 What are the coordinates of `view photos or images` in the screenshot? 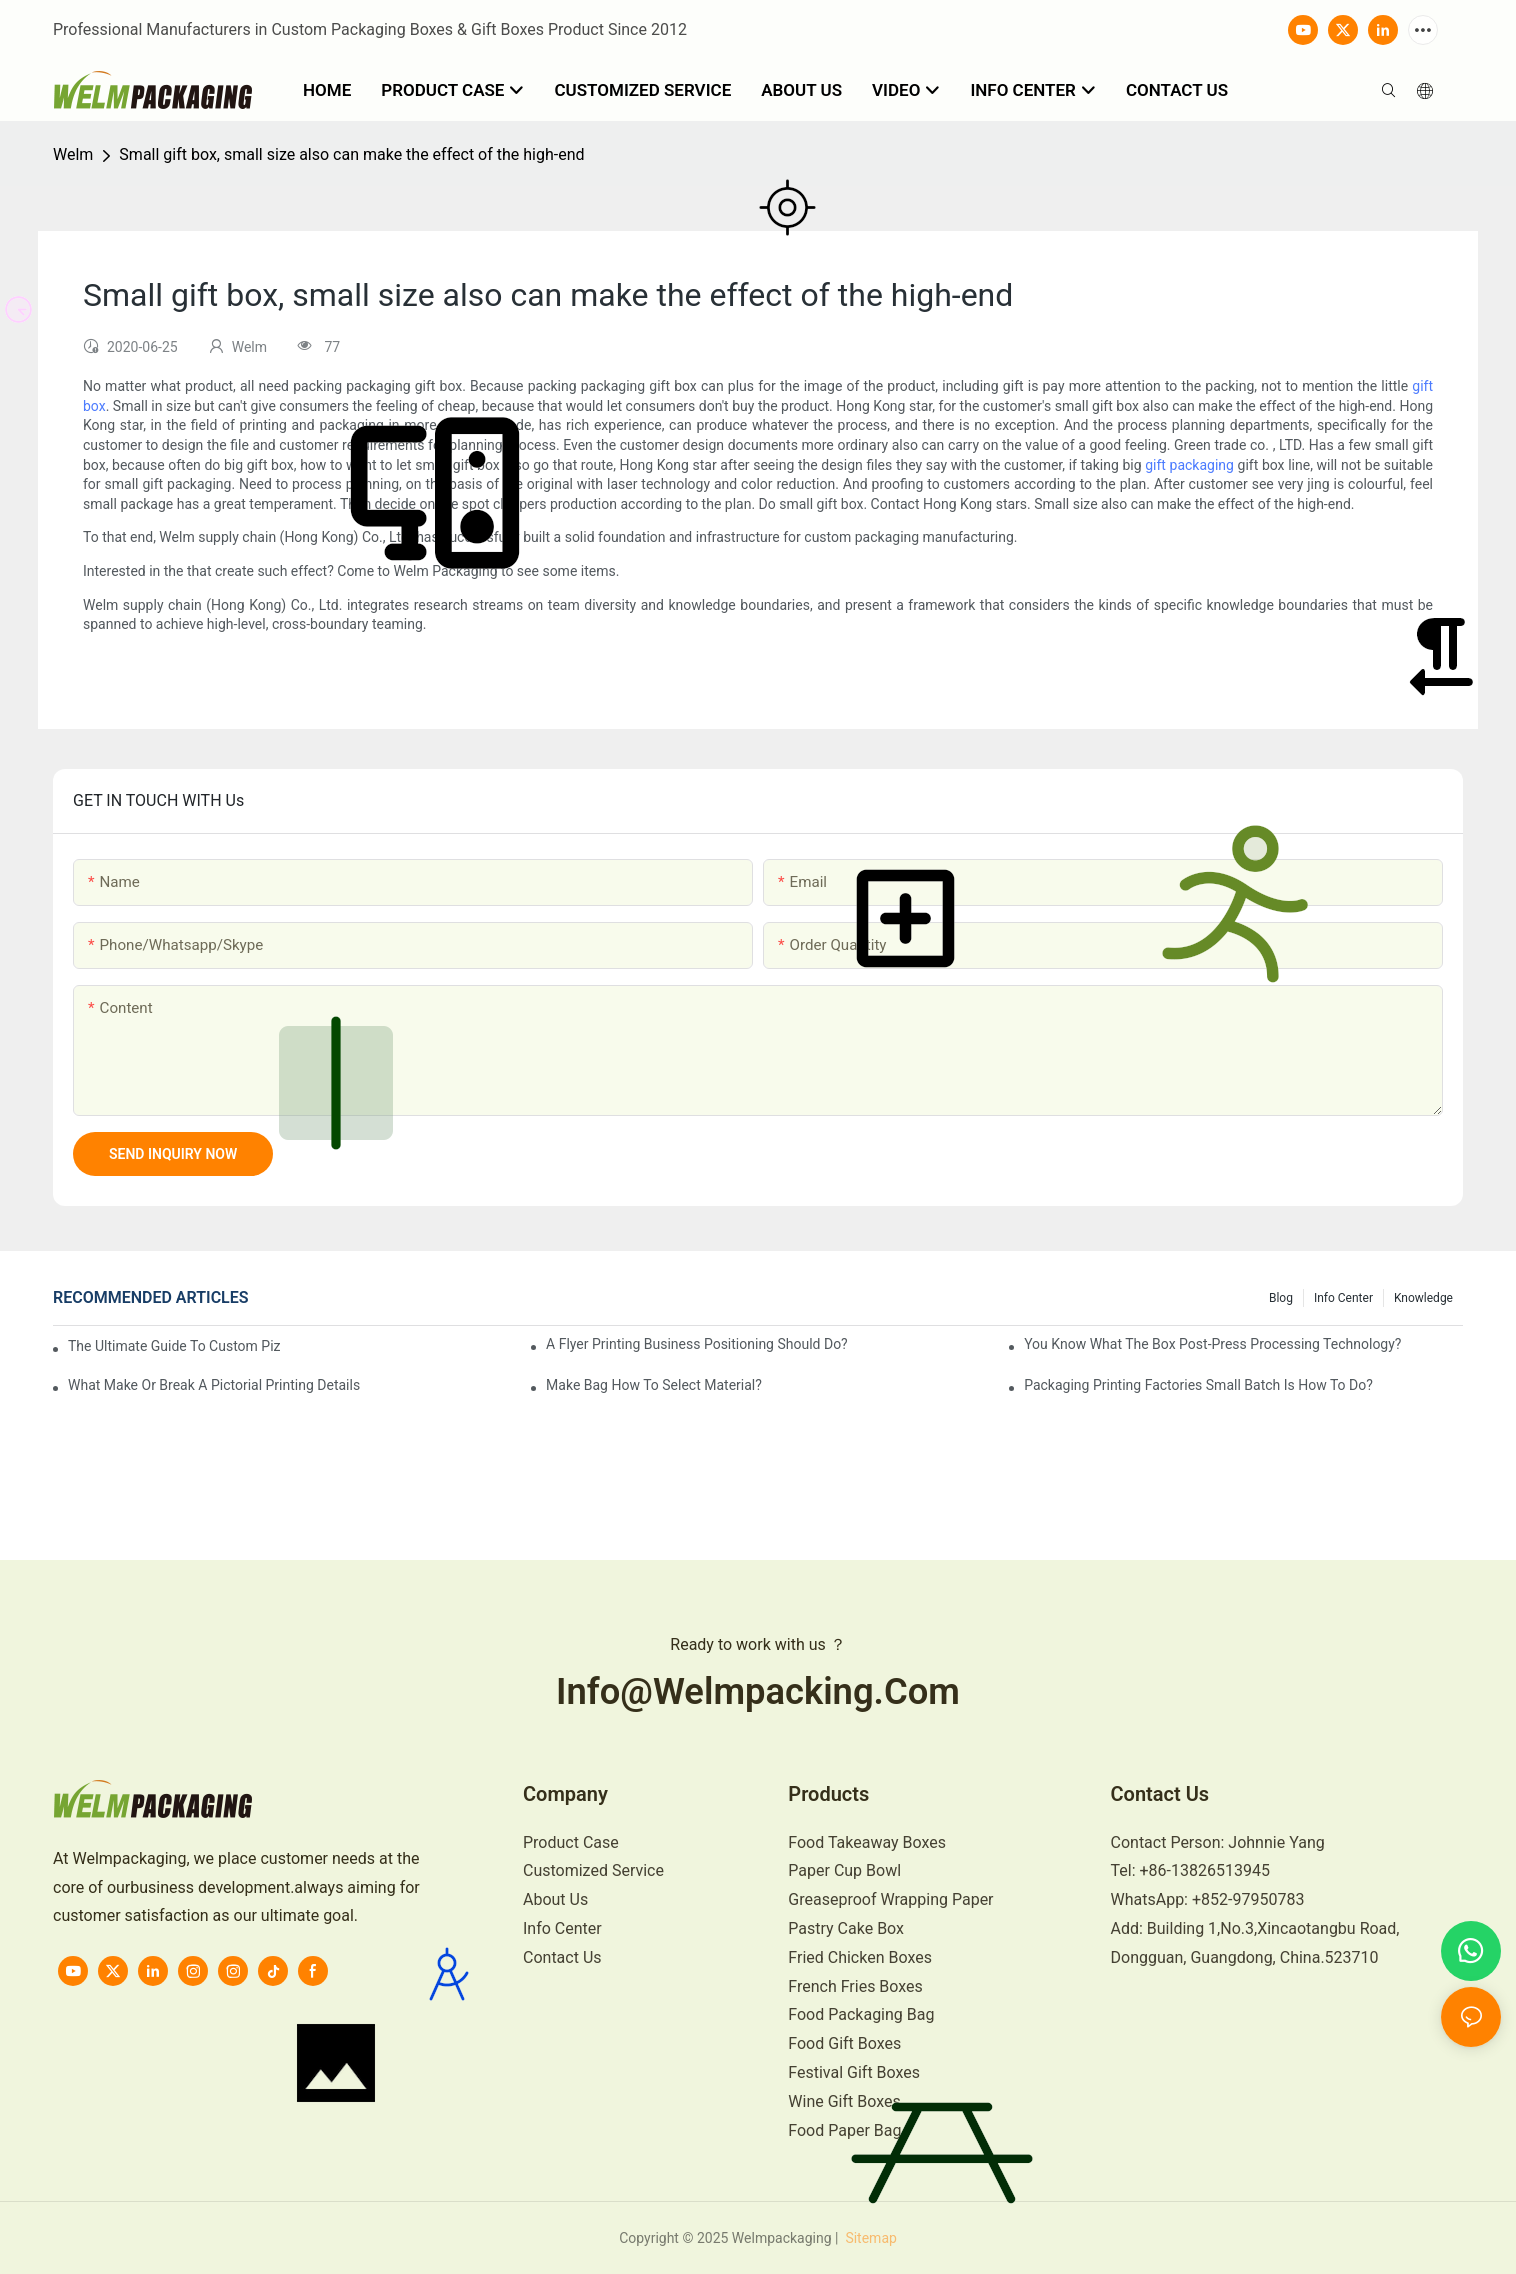 It's located at (336, 2063).